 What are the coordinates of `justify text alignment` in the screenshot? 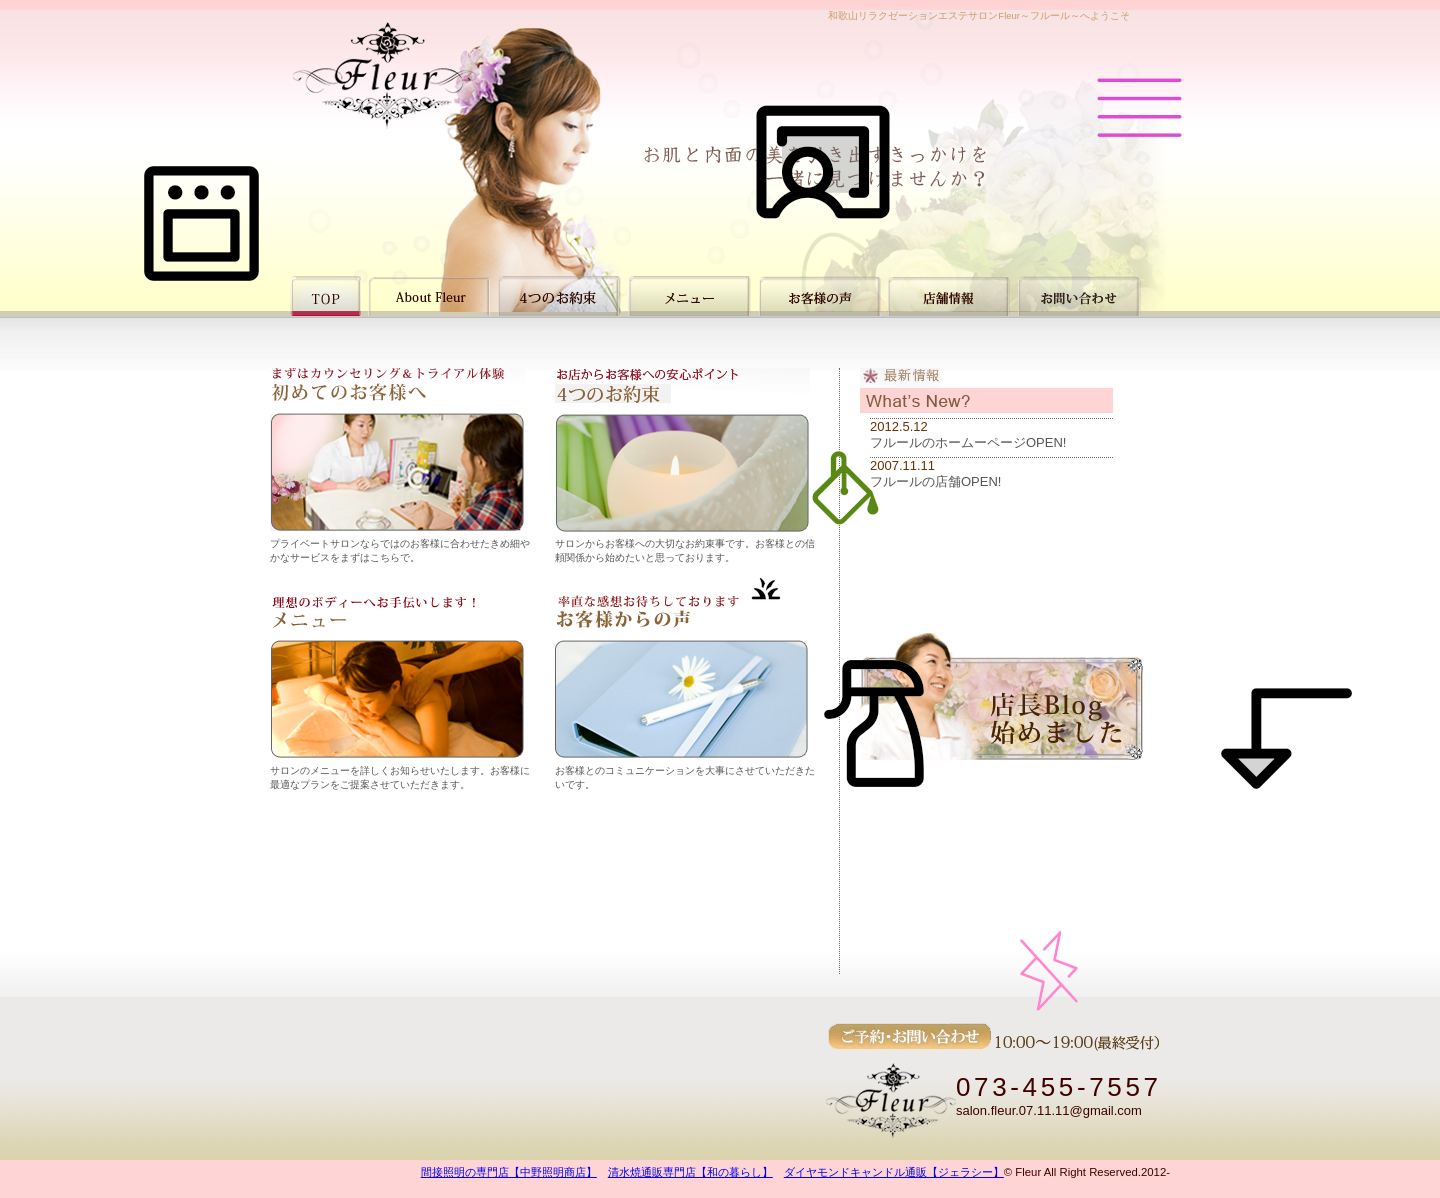 It's located at (1139, 109).